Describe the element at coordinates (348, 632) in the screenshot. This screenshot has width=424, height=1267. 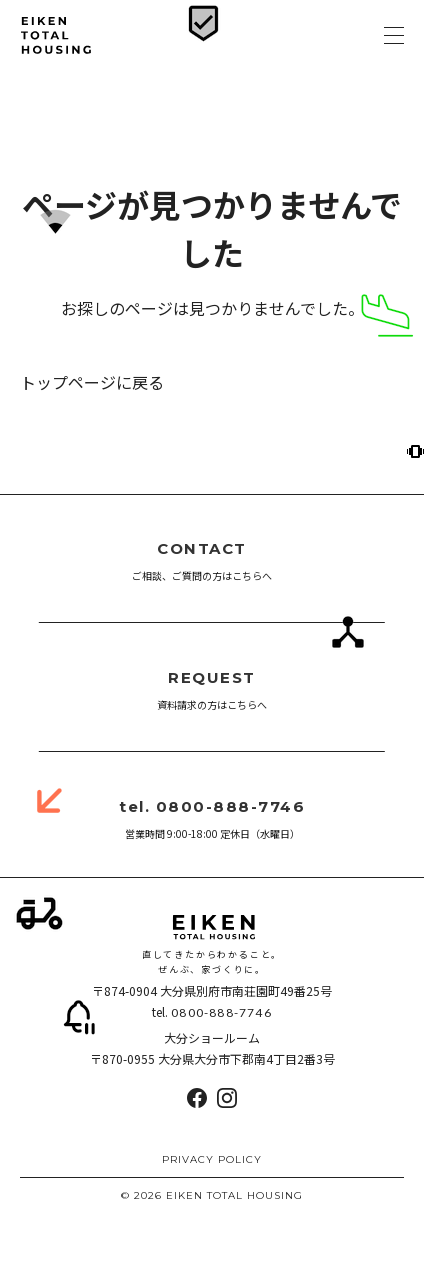
I see `connect or manage connected devices` at that location.